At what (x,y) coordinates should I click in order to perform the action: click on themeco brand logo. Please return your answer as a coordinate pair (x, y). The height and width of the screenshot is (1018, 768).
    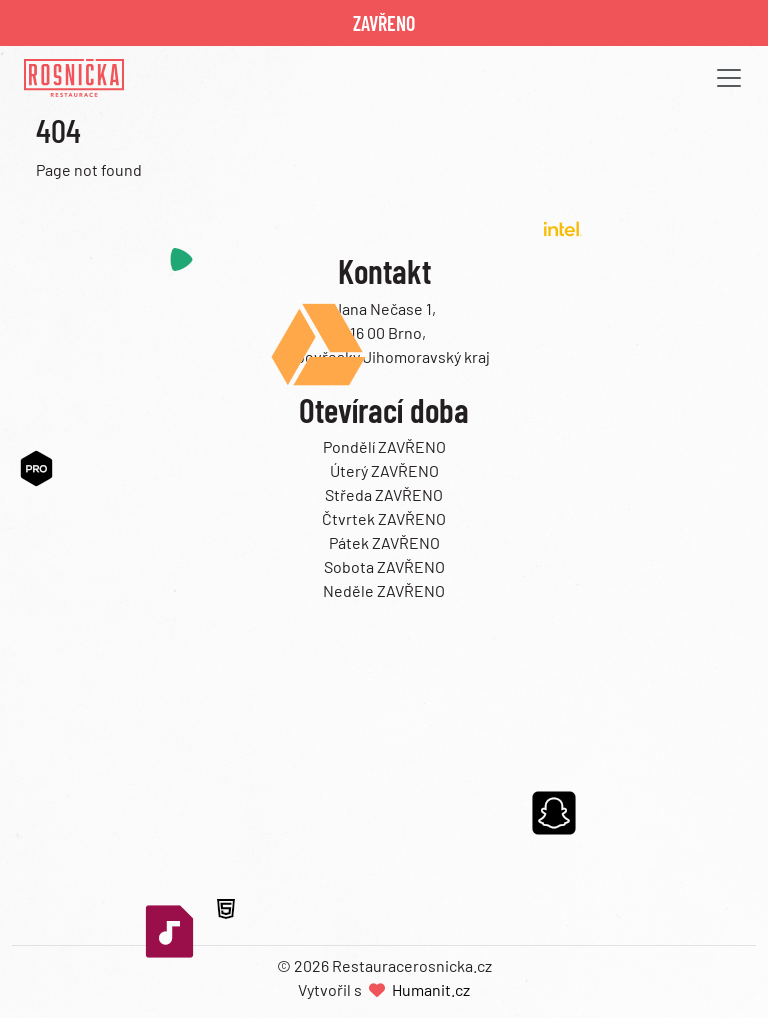
    Looking at the image, I should click on (36, 468).